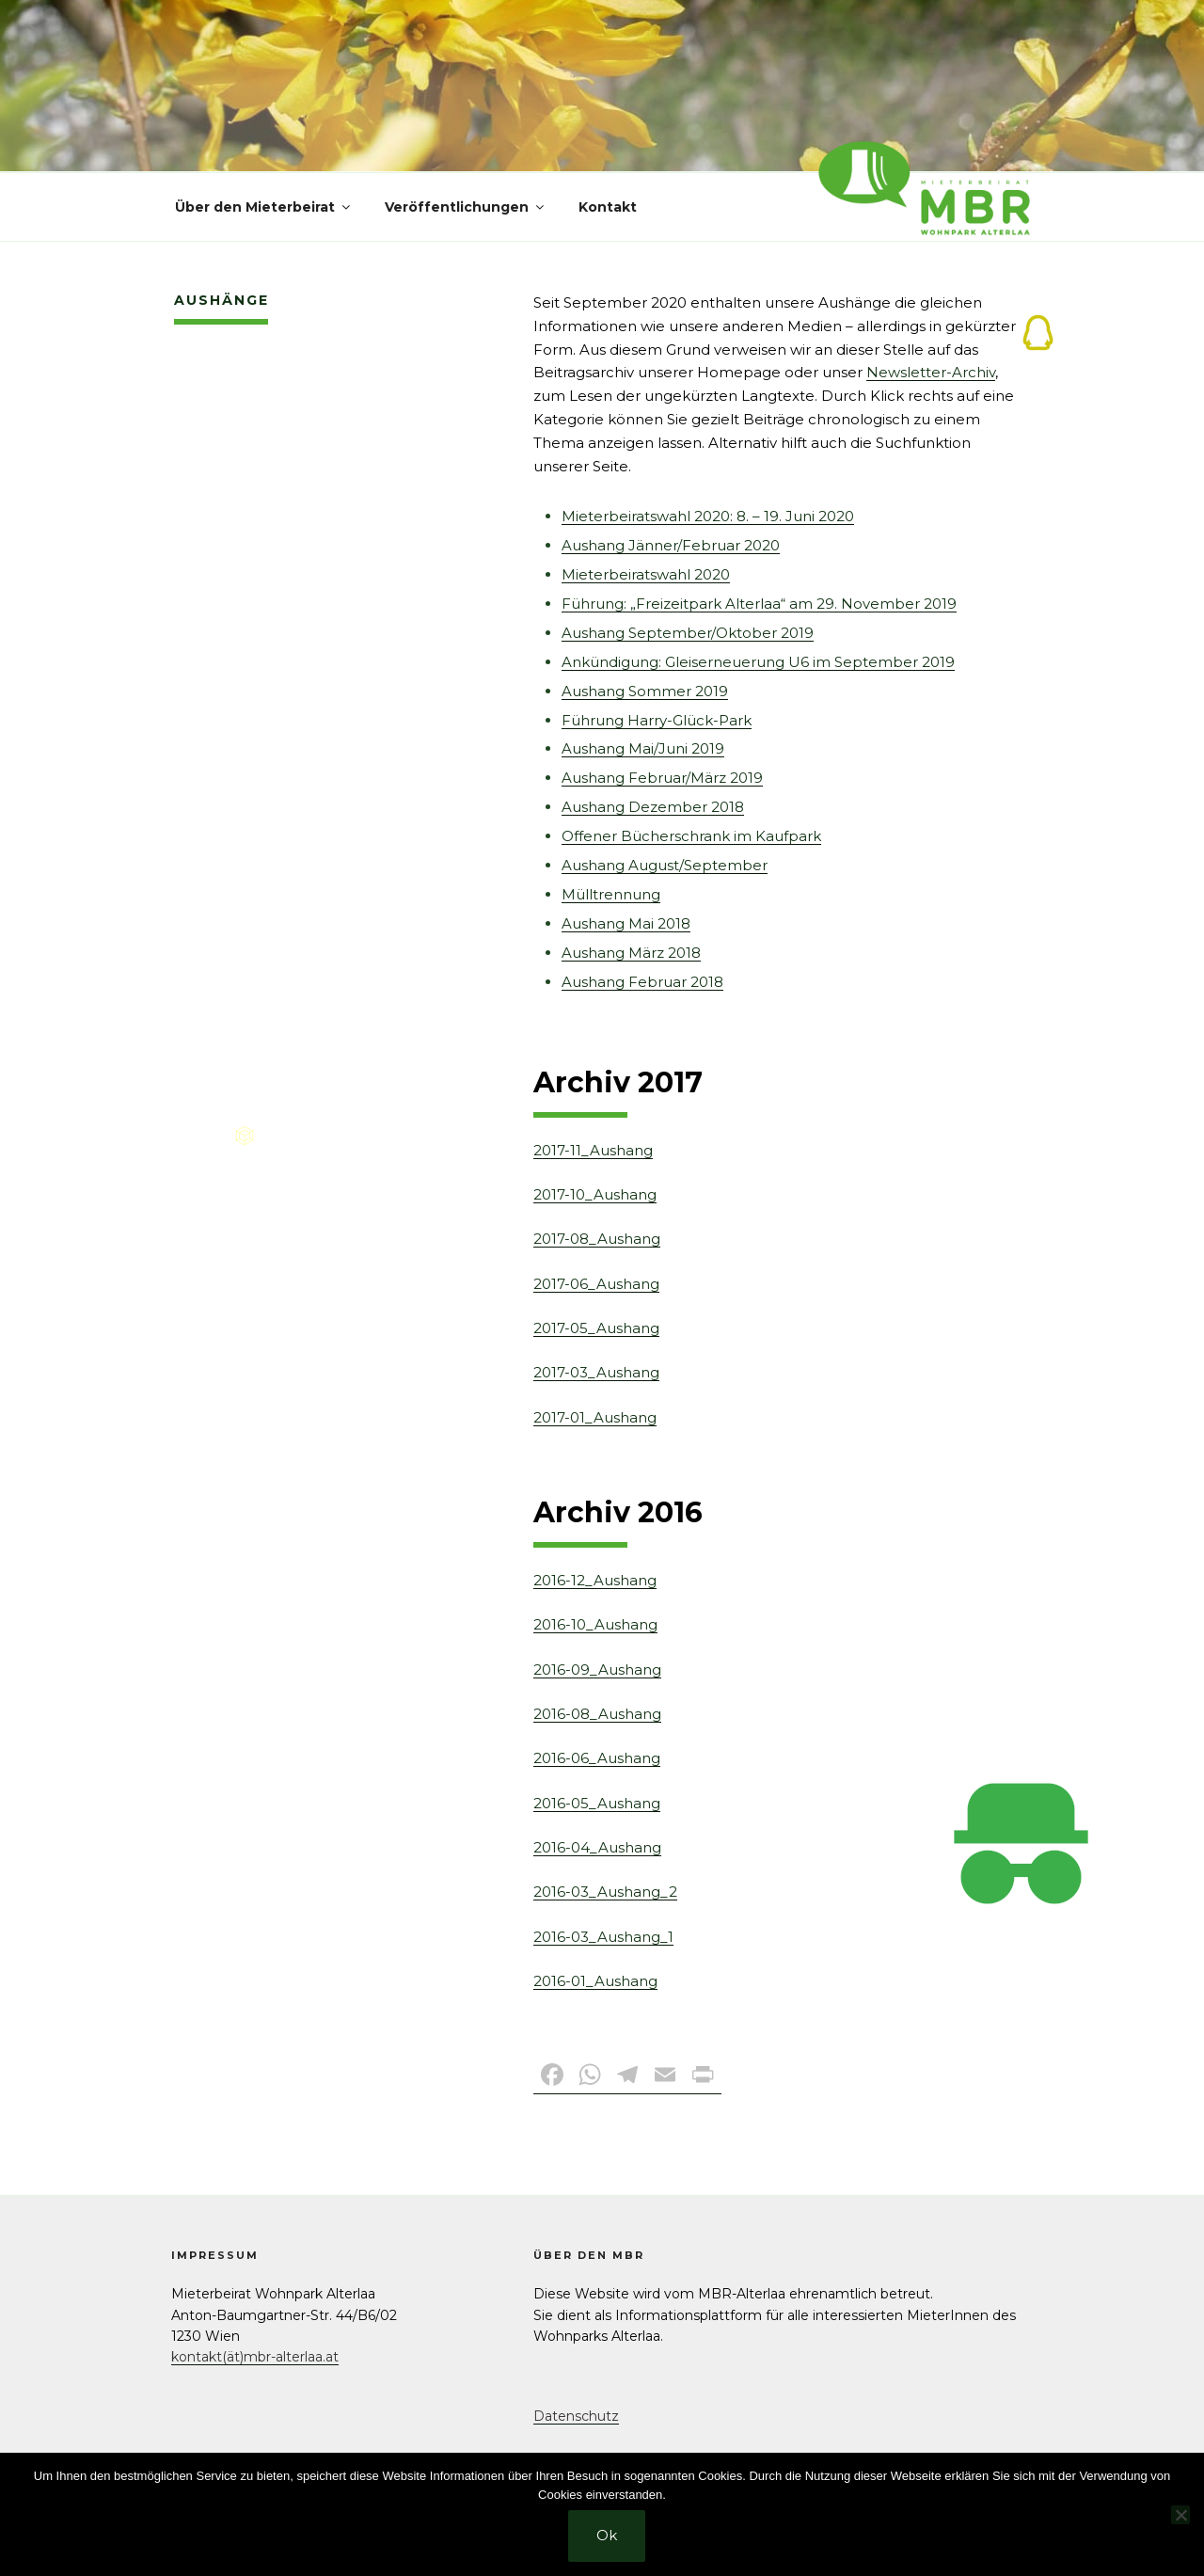 Image resolution: width=1204 pixels, height=2576 pixels. I want to click on enable incognito or private browsing mode, so click(1021, 1843).